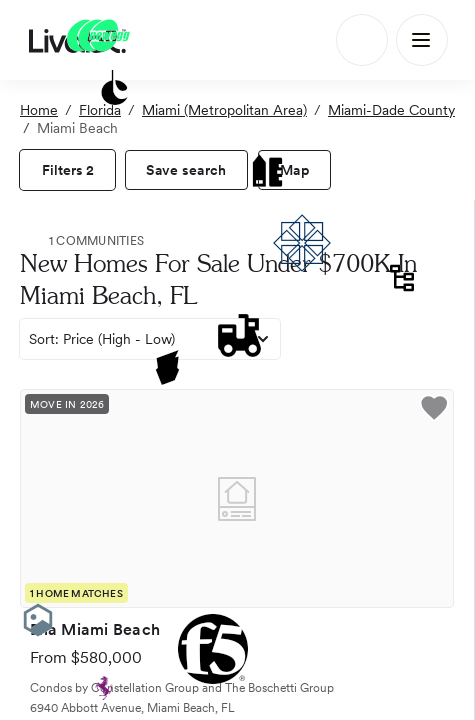 The width and height of the screenshot is (475, 720). I want to click on select e-bike as transportation mode, so click(238, 336).